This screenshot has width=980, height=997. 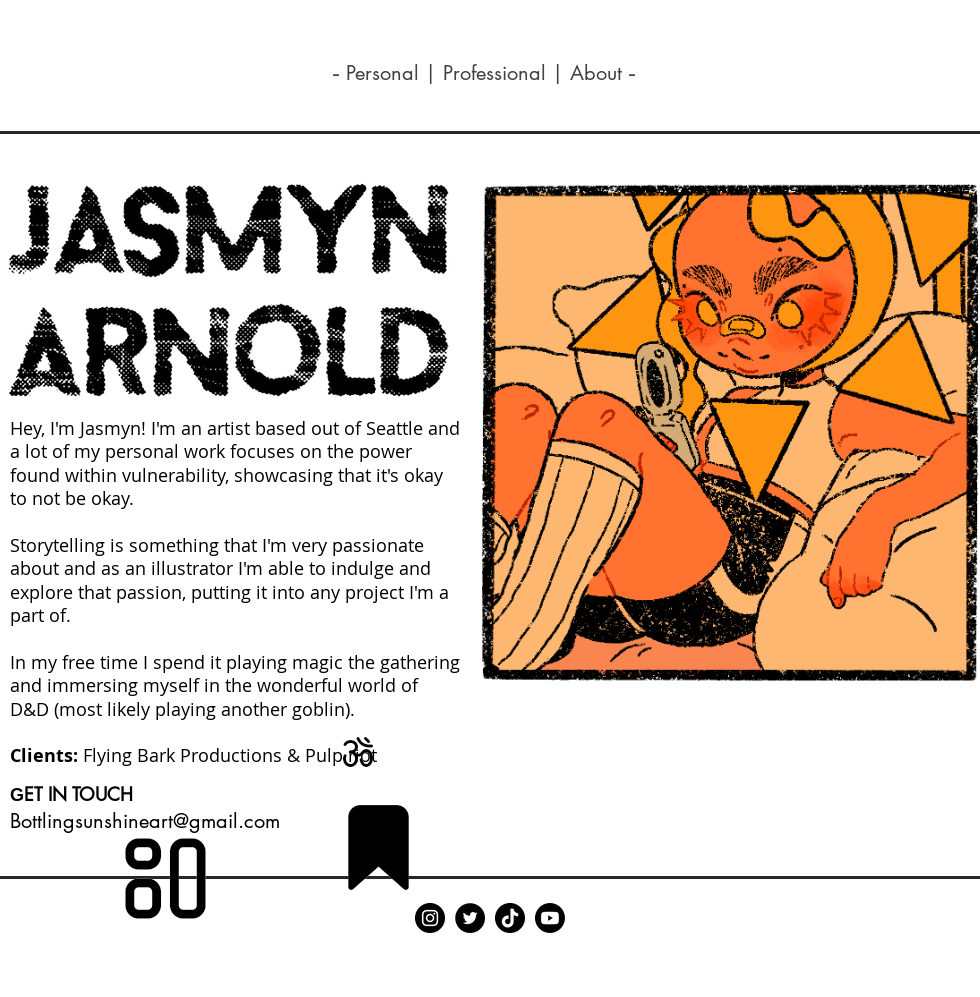 I want to click on save this item for later, so click(x=378, y=847).